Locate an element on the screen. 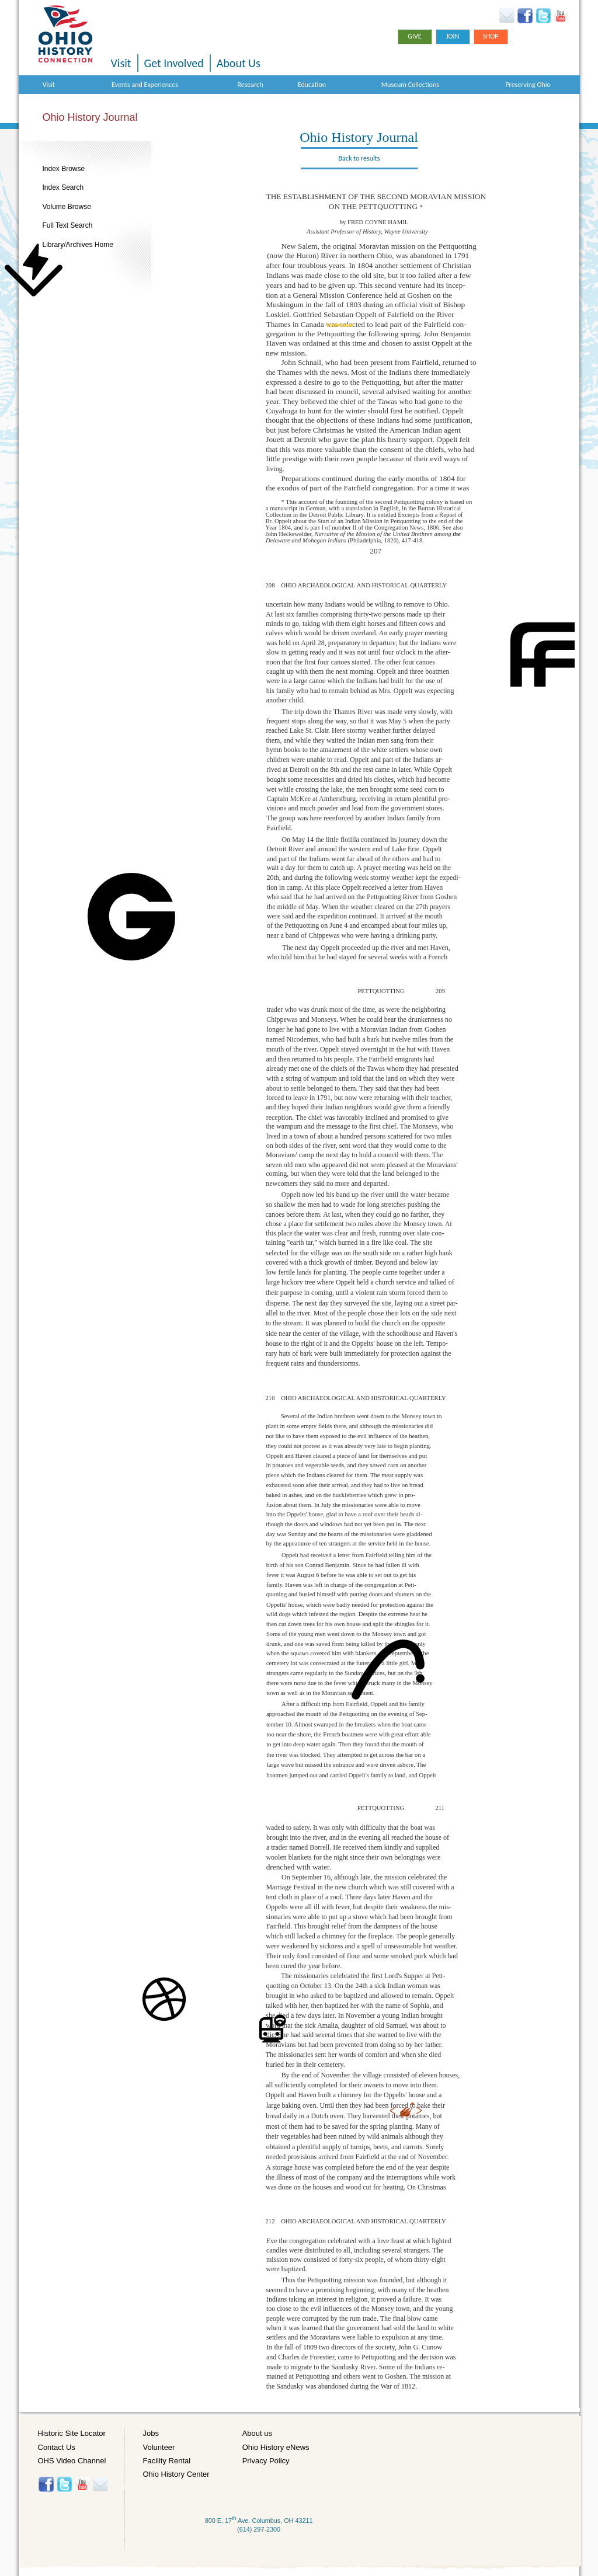  open the Farfetch app is located at coordinates (543, 655).